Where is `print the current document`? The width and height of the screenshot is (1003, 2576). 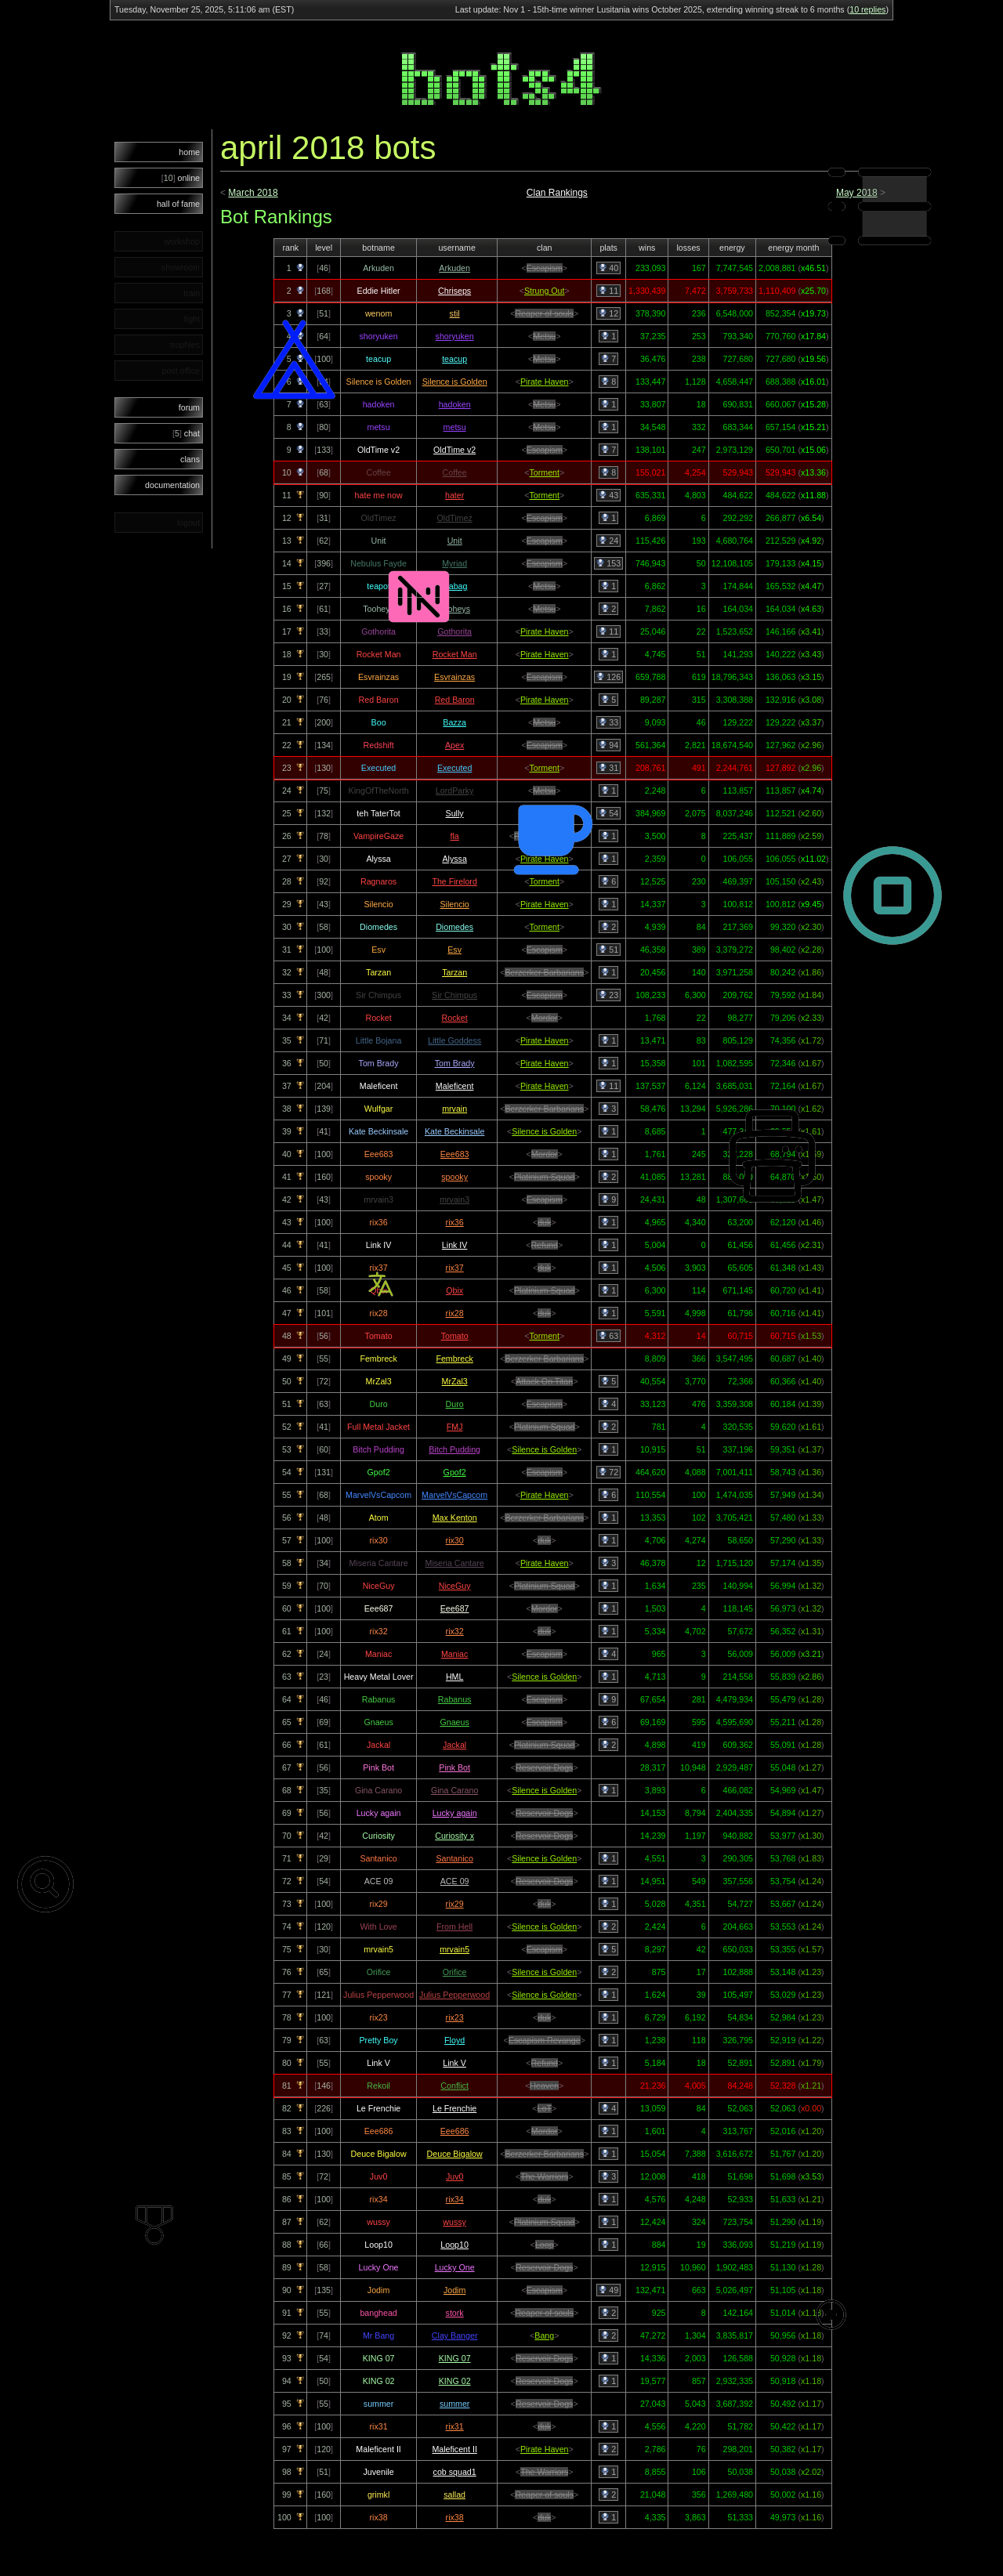 print the current document is located at coordinates (772, 1156).